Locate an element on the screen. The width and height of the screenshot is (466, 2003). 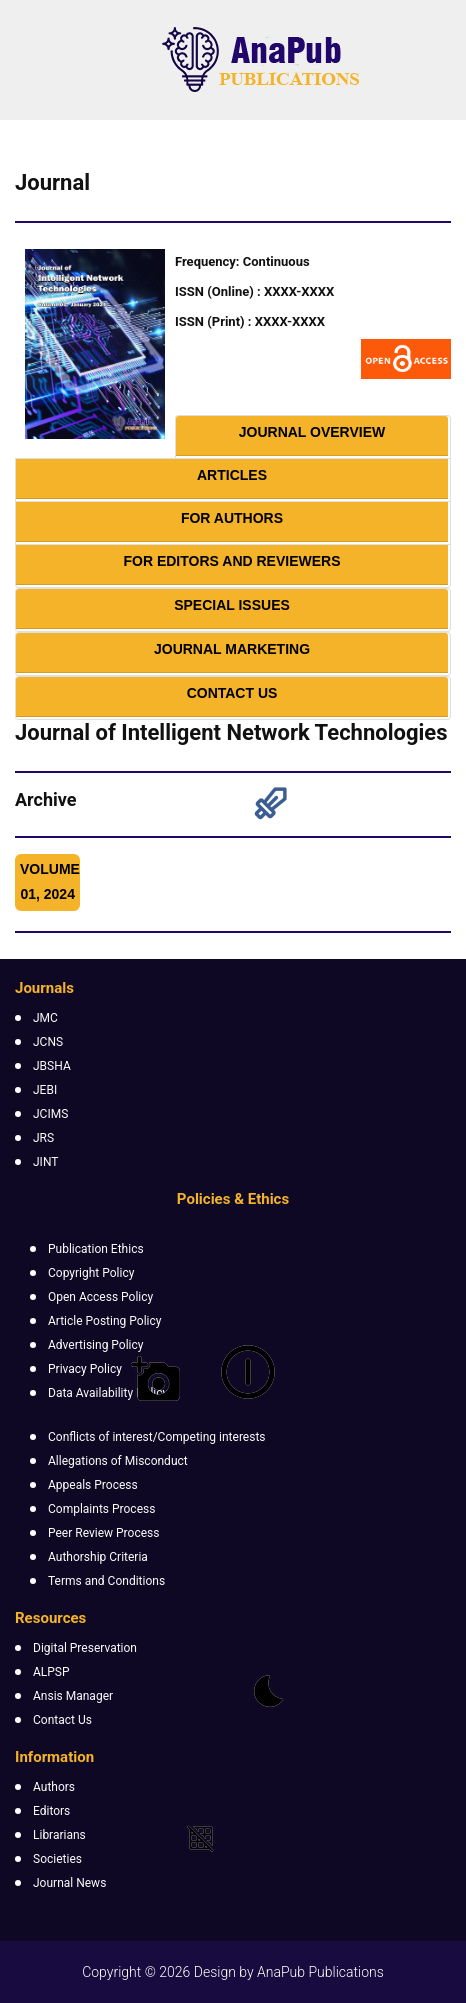
access combat or battle features is located at coordinates (271, 802).